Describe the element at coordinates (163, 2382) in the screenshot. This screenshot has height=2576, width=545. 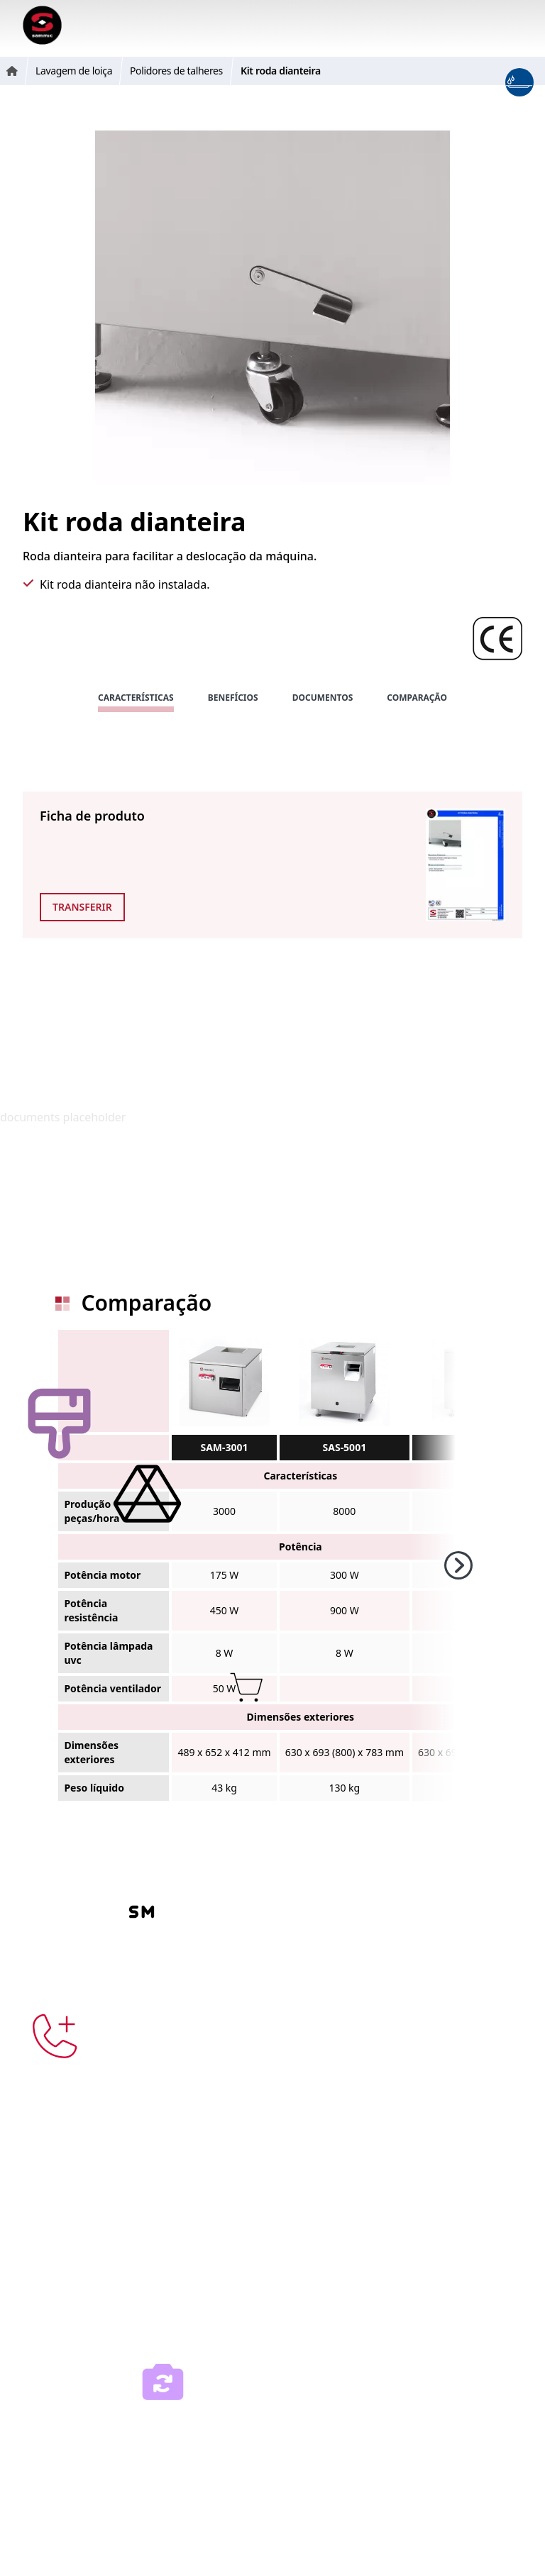
I see `switch between front and rear camera` at that location.